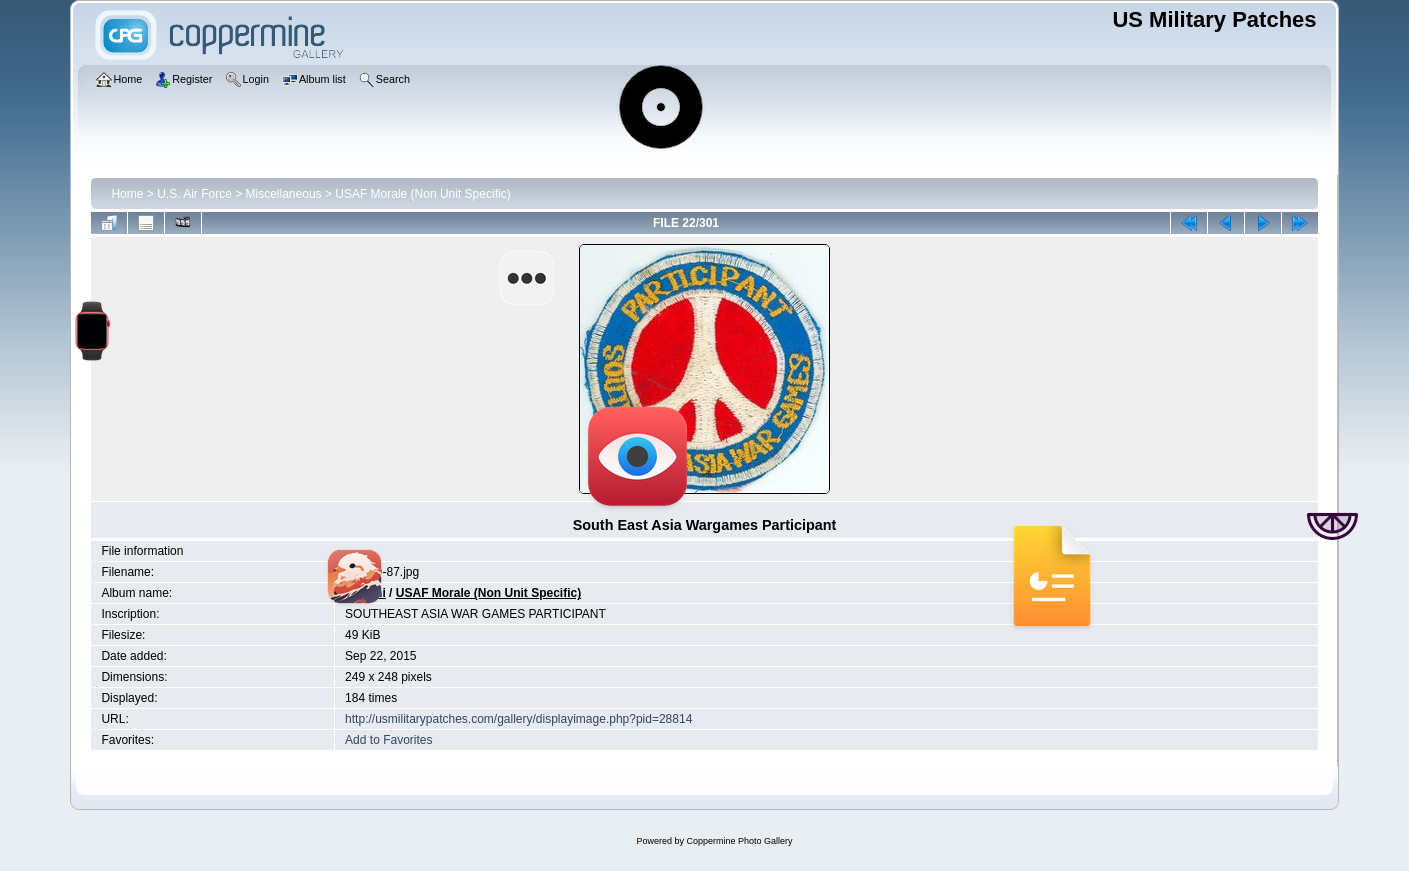  I want to click on open aegisub subtitle editor, so click(637, 456).